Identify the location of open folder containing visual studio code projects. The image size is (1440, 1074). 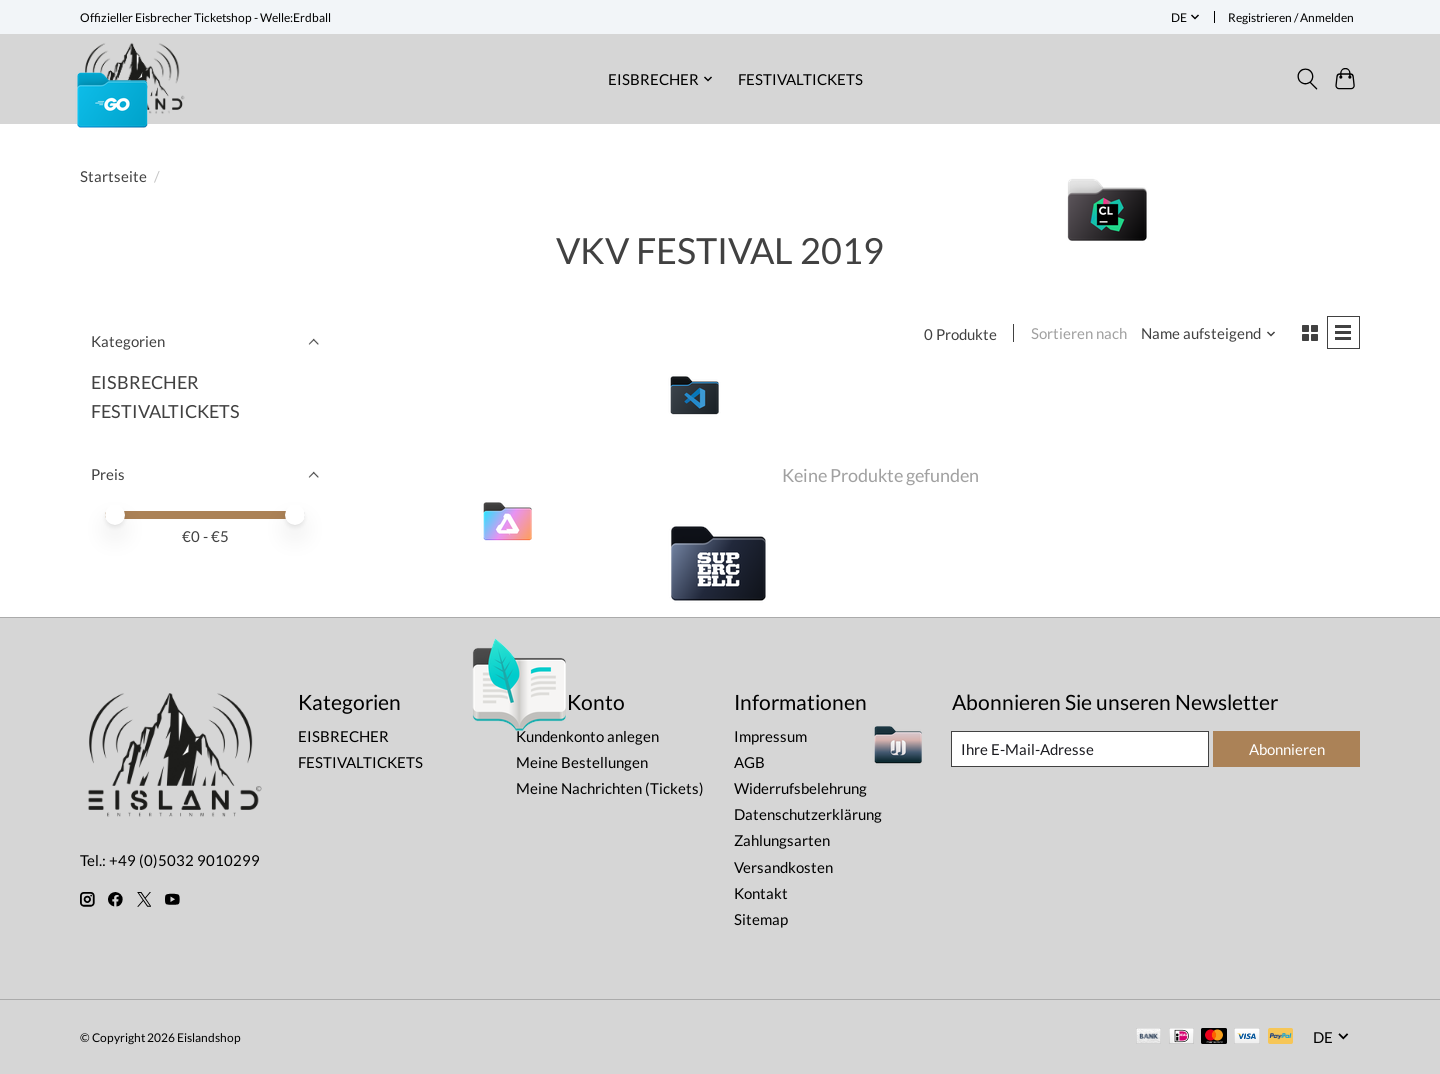
(694, 396).